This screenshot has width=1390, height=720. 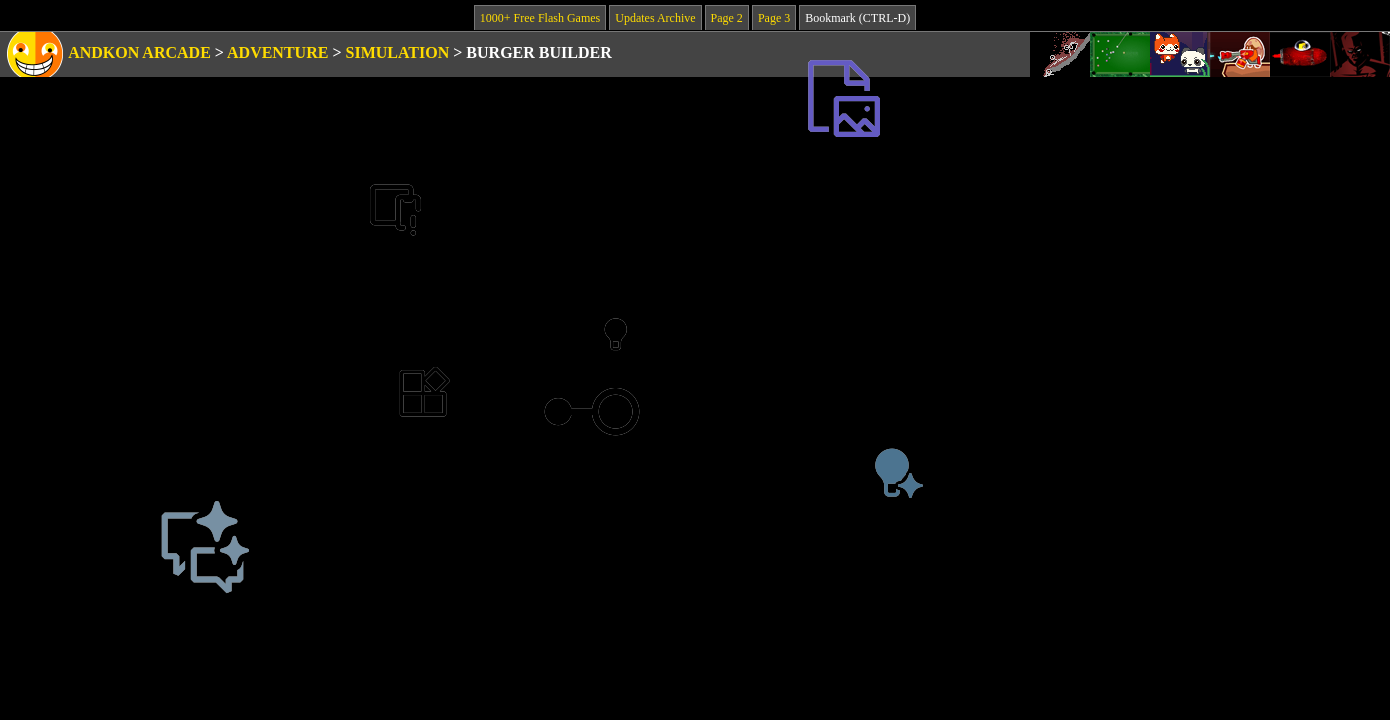 What do you see at coordinates (614, 335) in the screenshot?
I see `view a suggestion or tip` at bounding box center [614, 335].